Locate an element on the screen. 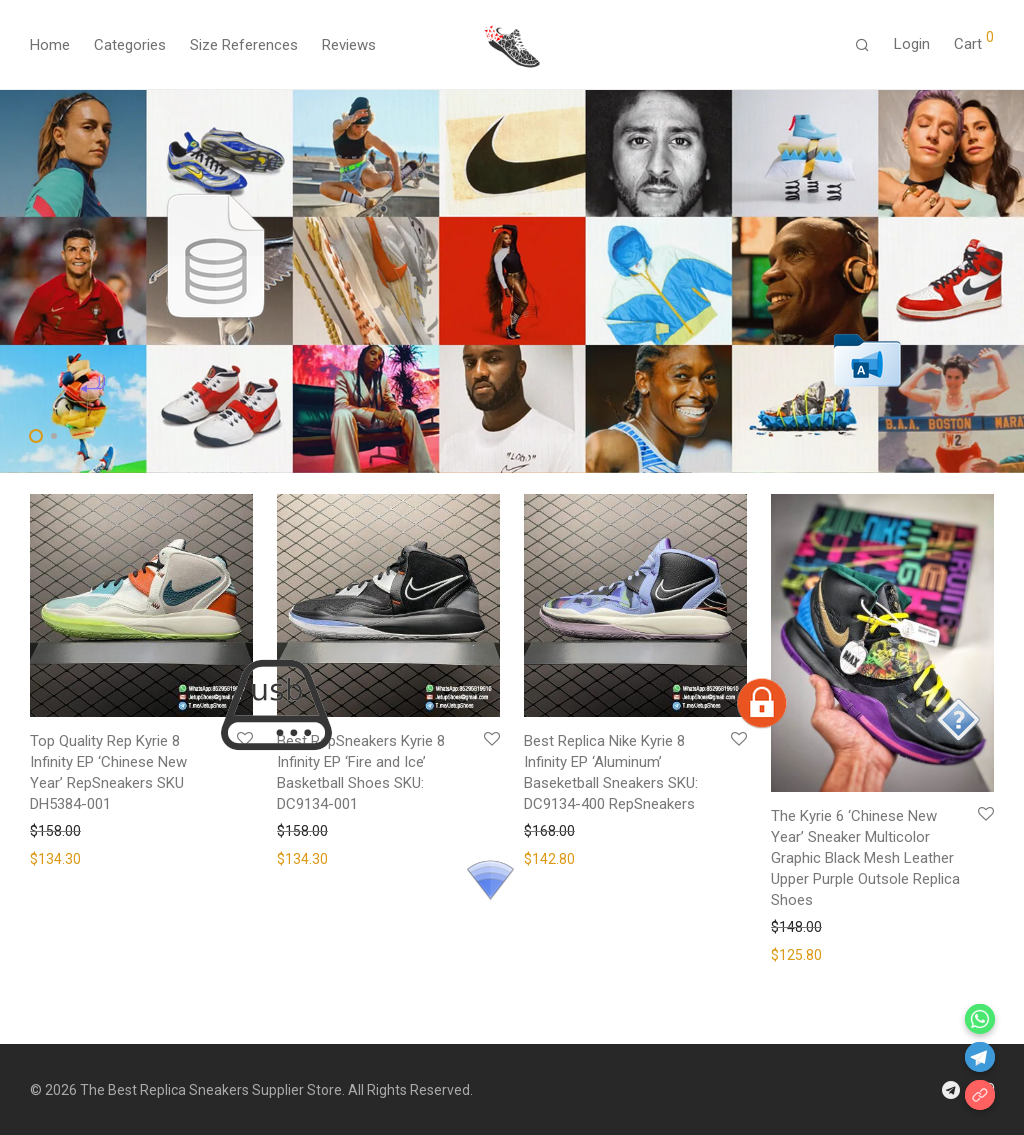  indicates wireless network connection status is located at coordinates (490, 879).